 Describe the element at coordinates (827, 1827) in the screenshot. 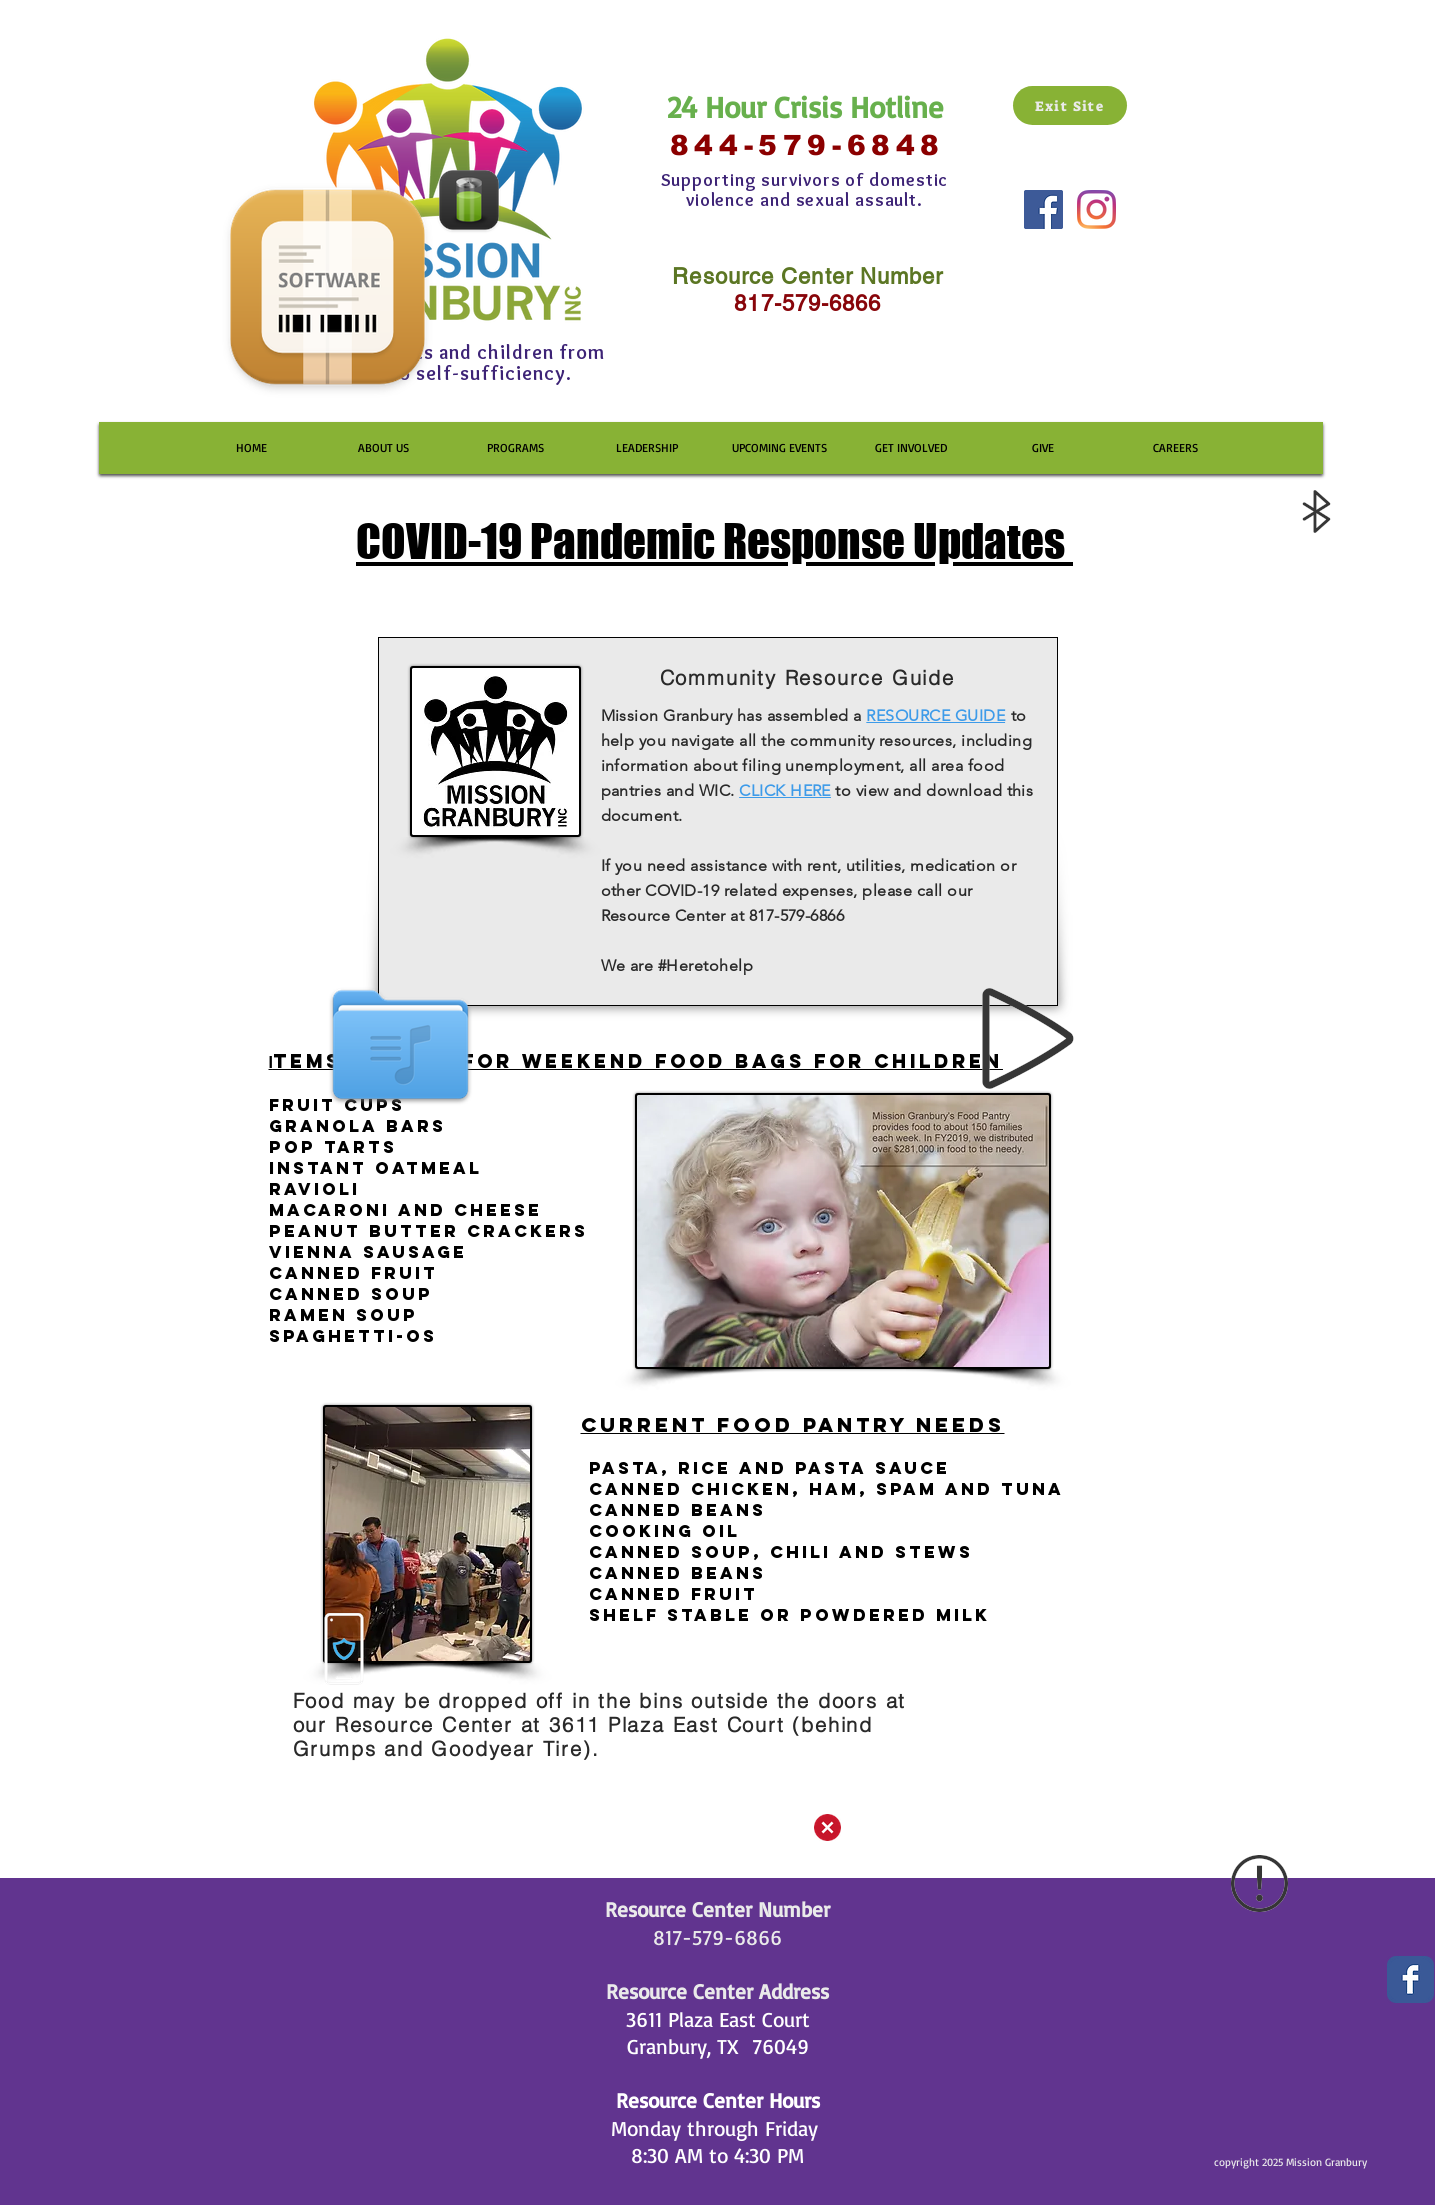

I see `close the current dialog or modal window` at that location.